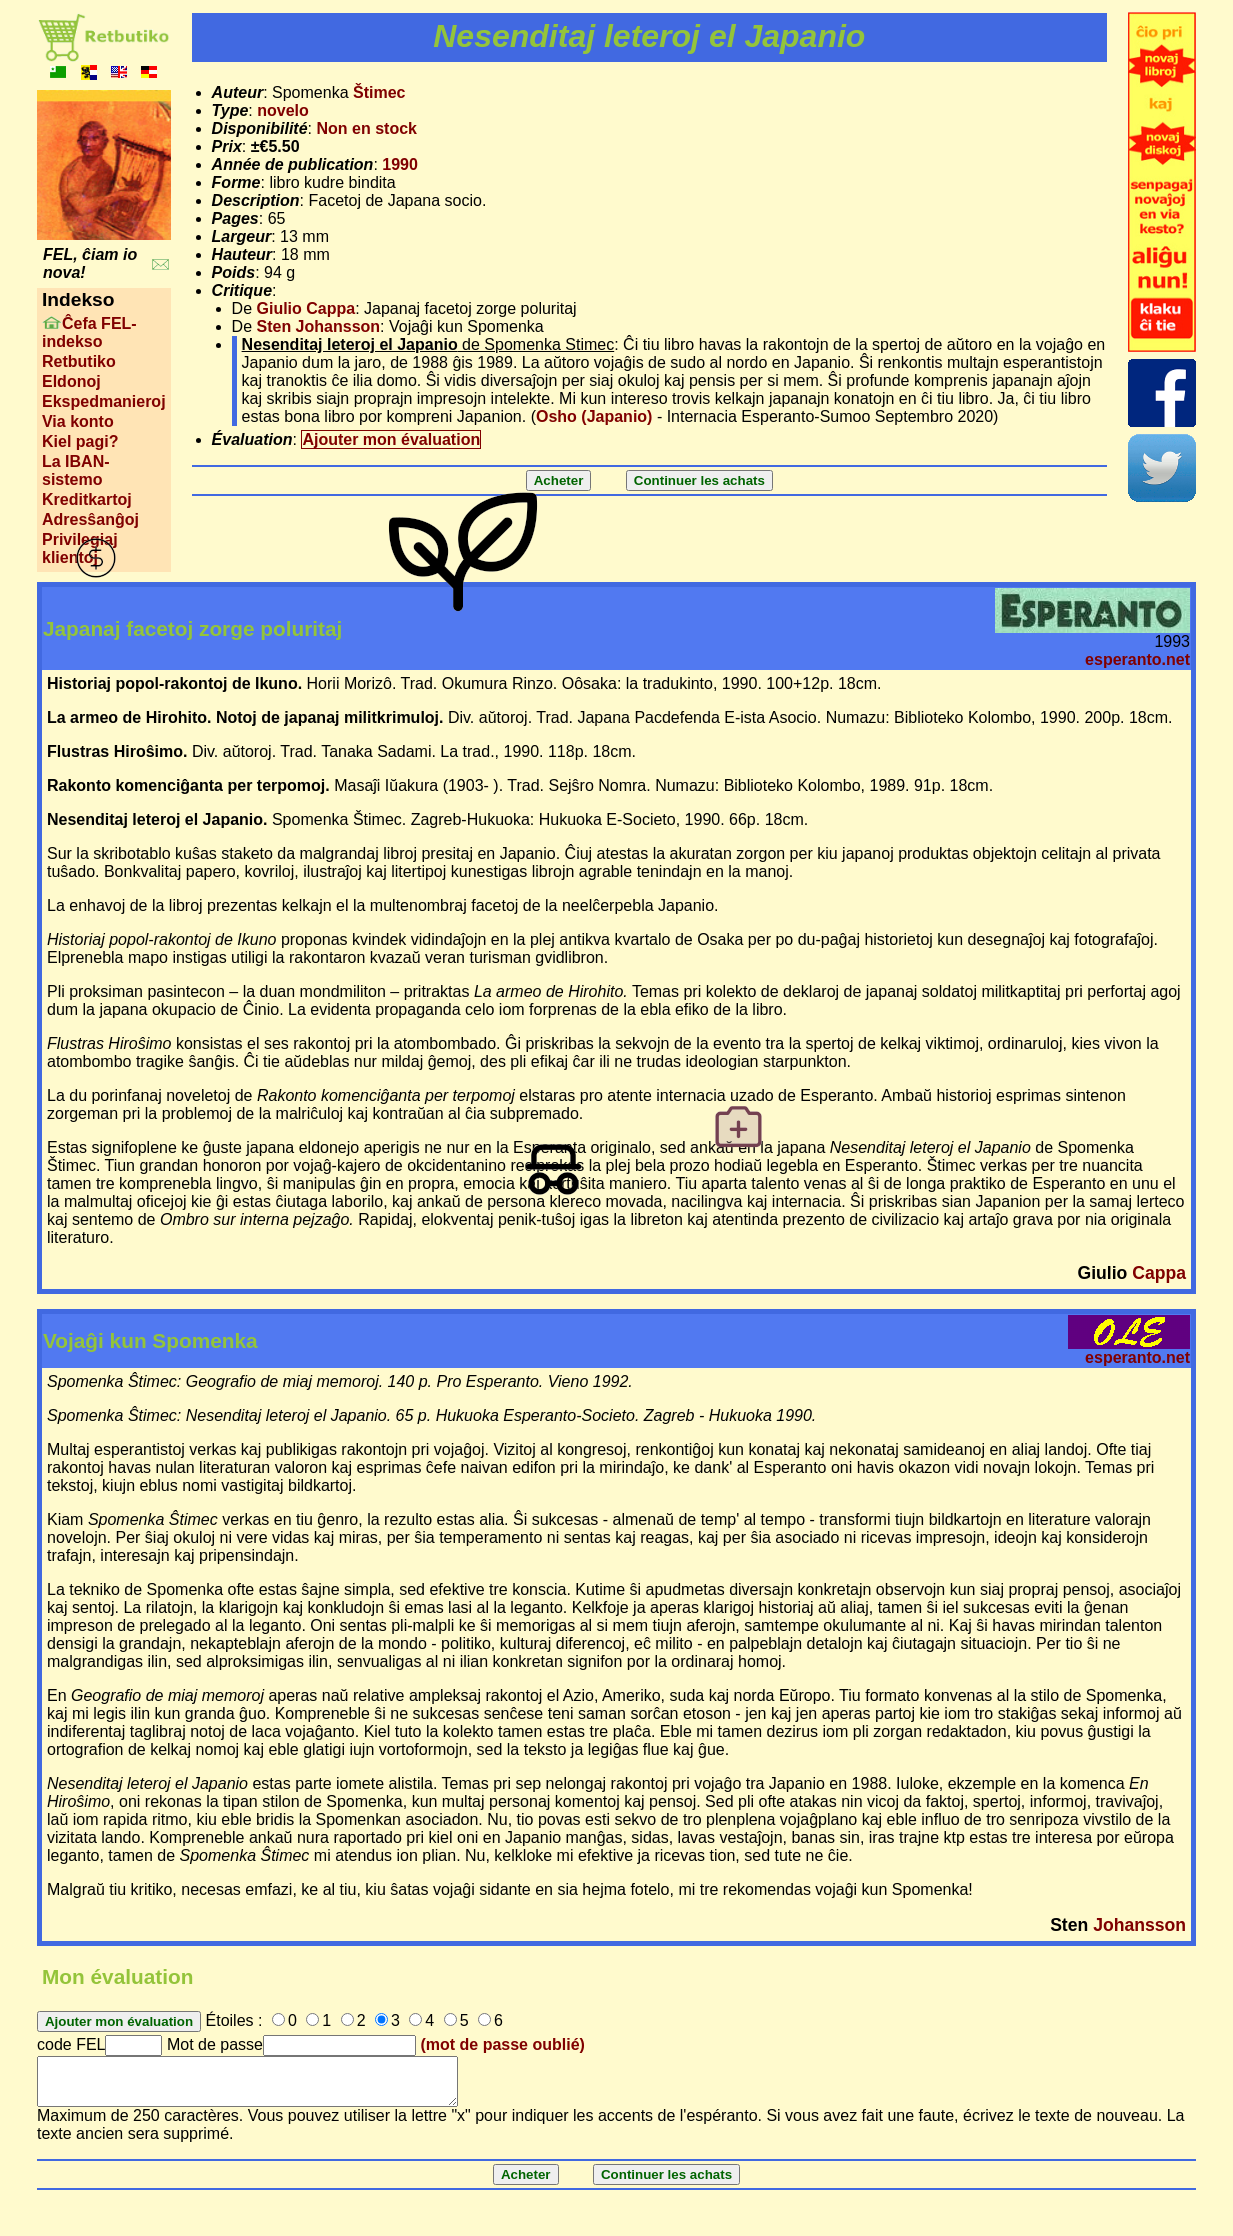 The height and width of the screenshot is (2236, 1233). I want to click on view account balance or financial summary, so click(96, 558).